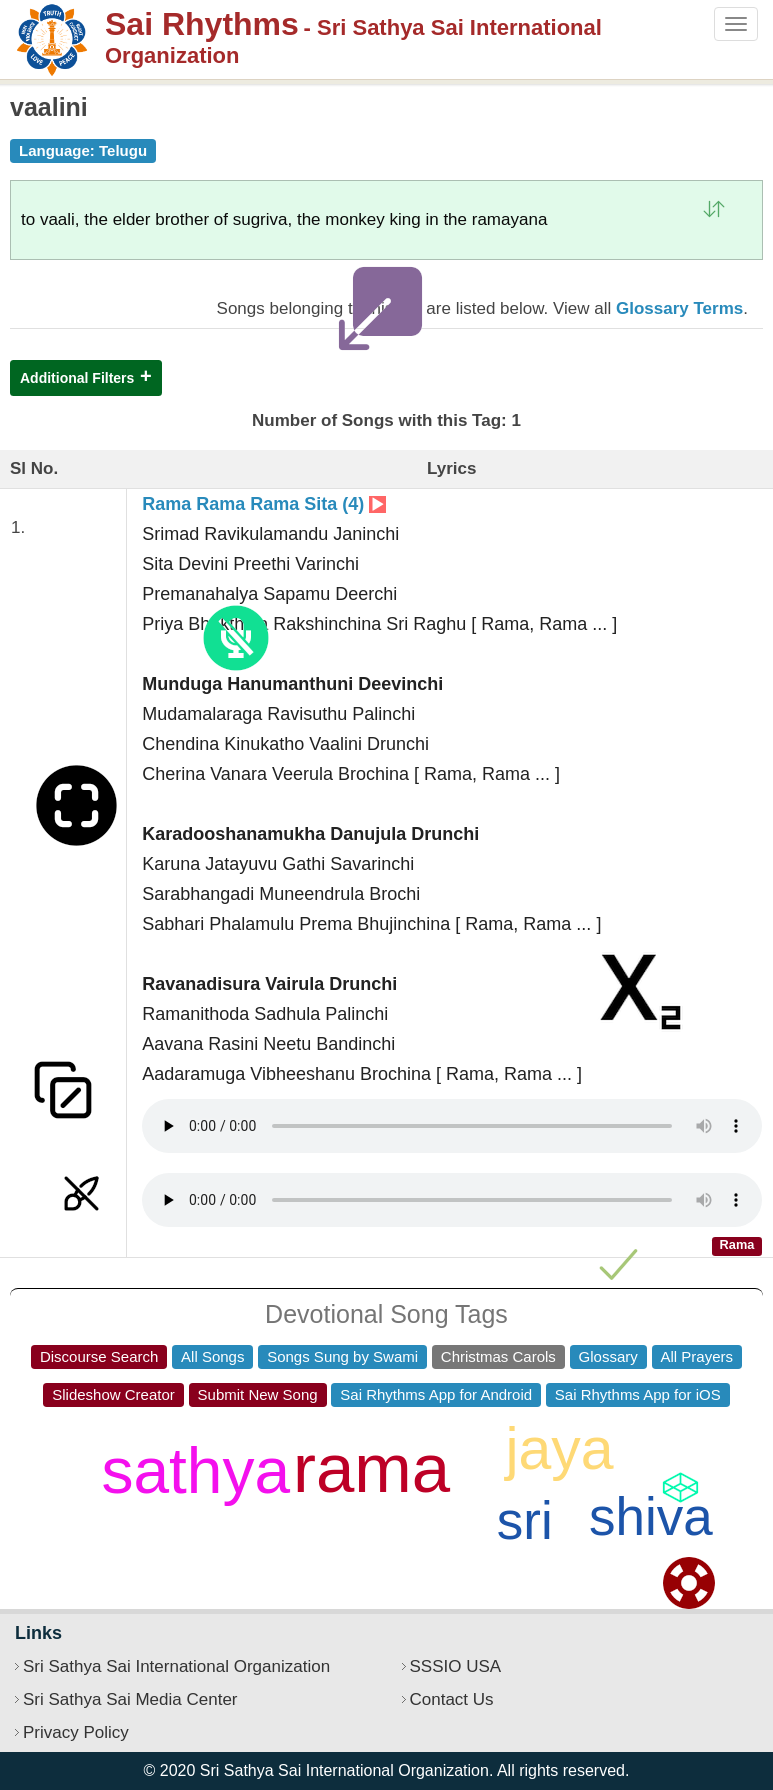 The image size is (773, 1790). What do you see at coordinates (81, 1193) in the screenshot?
I see `disable brush tool` at bounding box center [81, 1193].